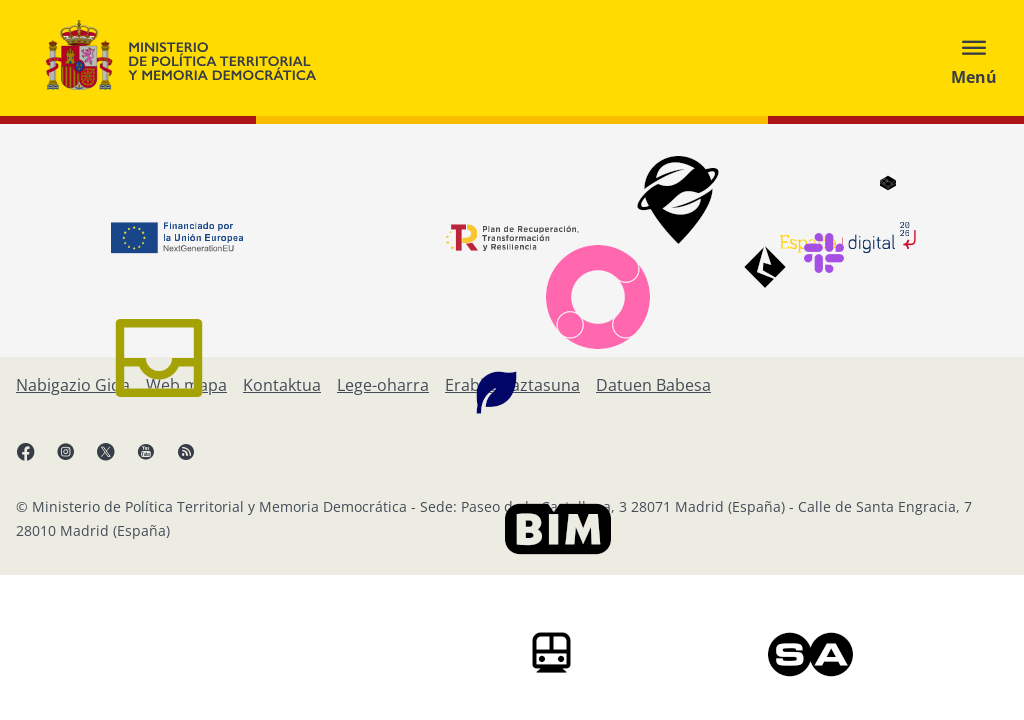 This screenshot has height=720, width=1024. Describe the element at coordinates (810, 654) in the screenshot. I see `Sabancı Holding company logo` at that location.